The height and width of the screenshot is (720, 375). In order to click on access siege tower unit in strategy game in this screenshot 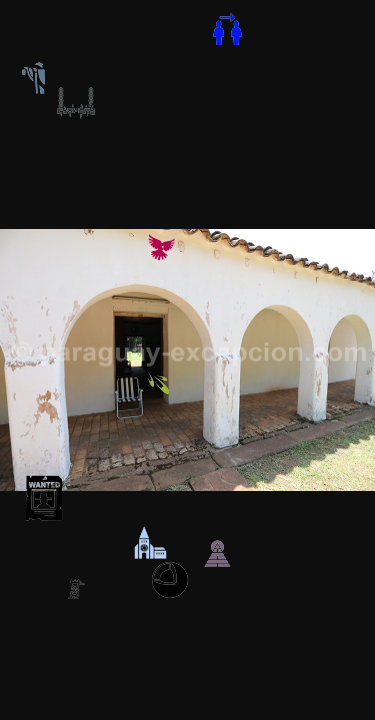, I will do `click(76, 589)`.